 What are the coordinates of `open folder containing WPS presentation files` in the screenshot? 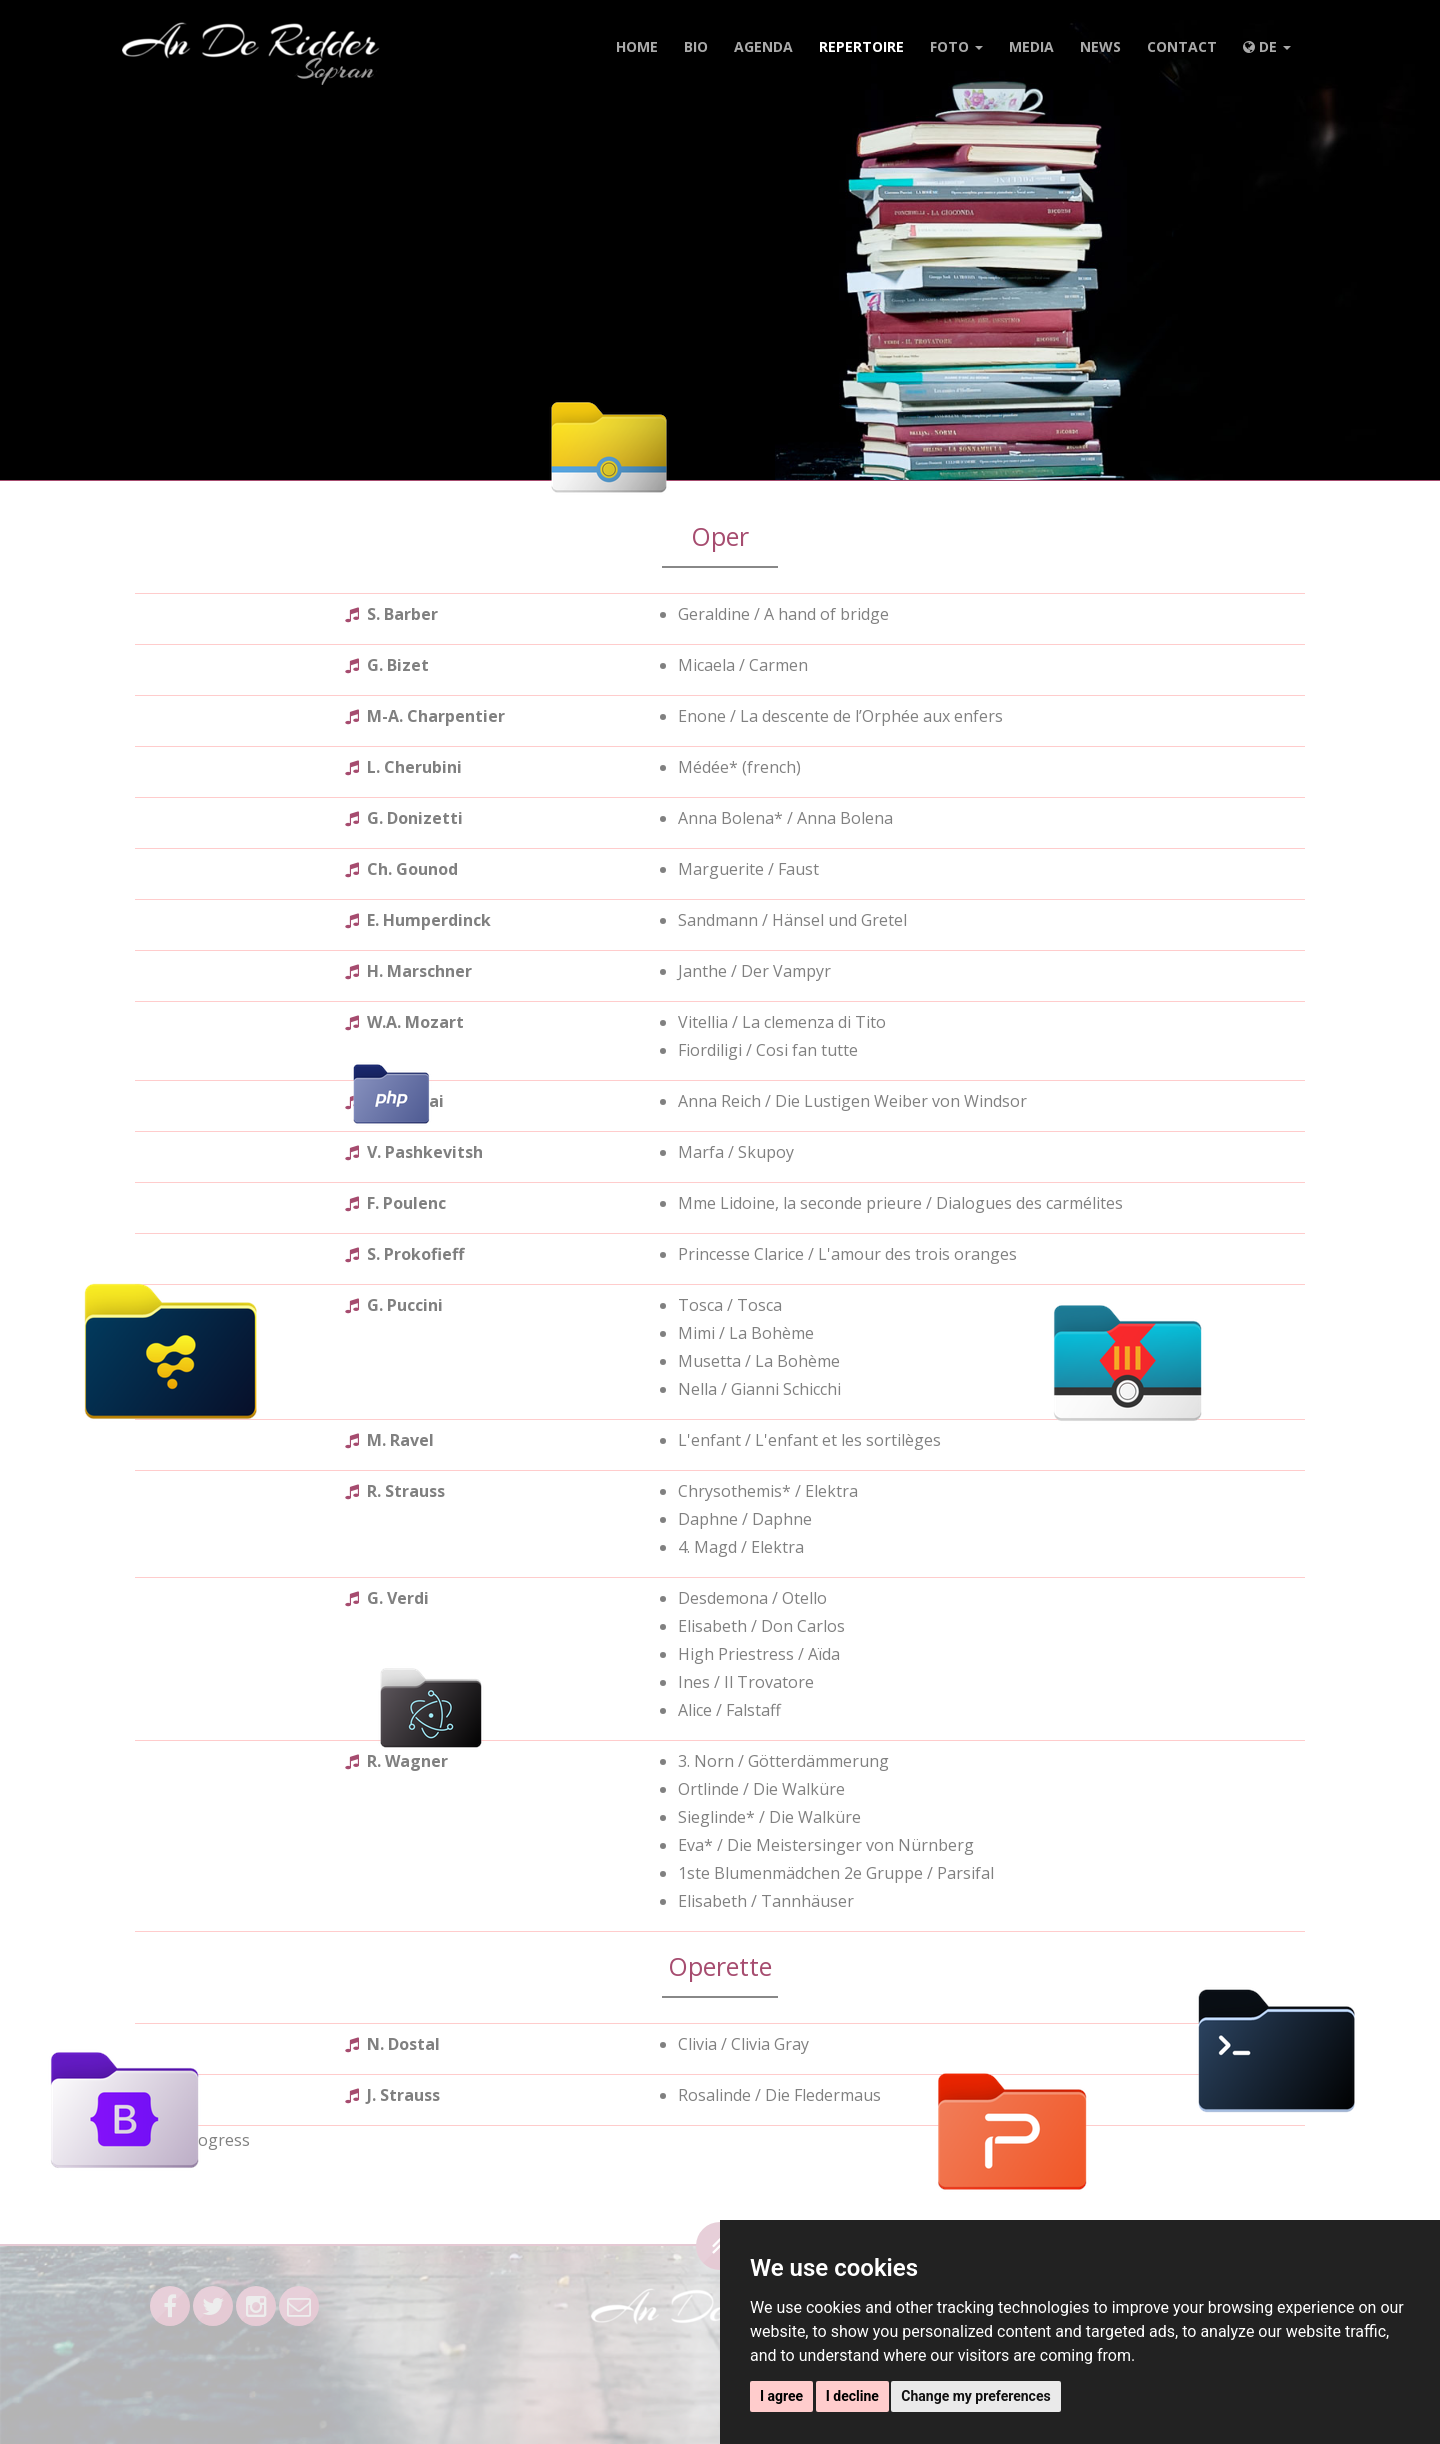 It's located at (1011, 2135).